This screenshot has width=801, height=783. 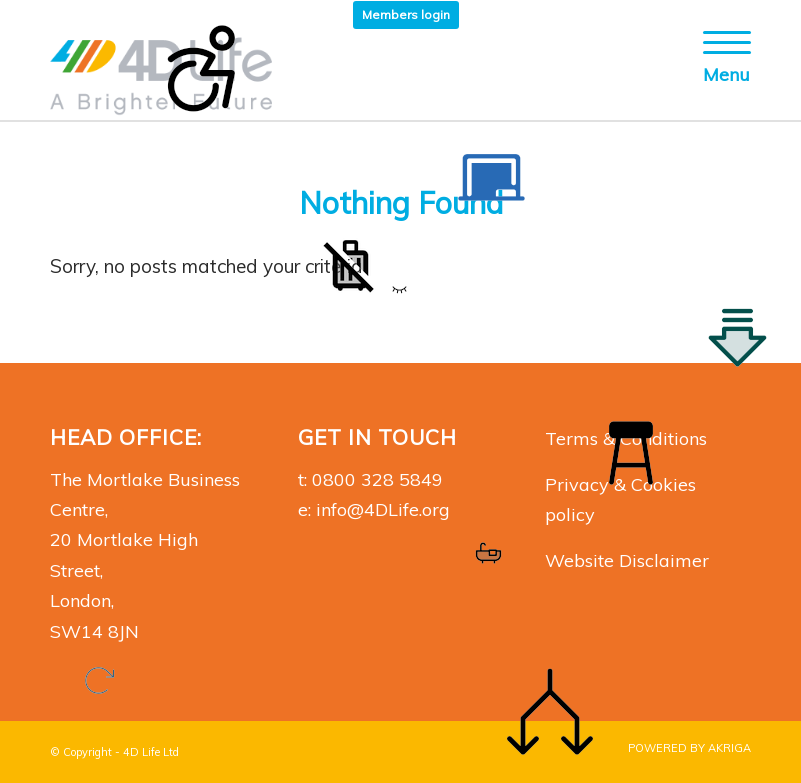 I want to click on refresh or reload content, so click(x=98, y=680).